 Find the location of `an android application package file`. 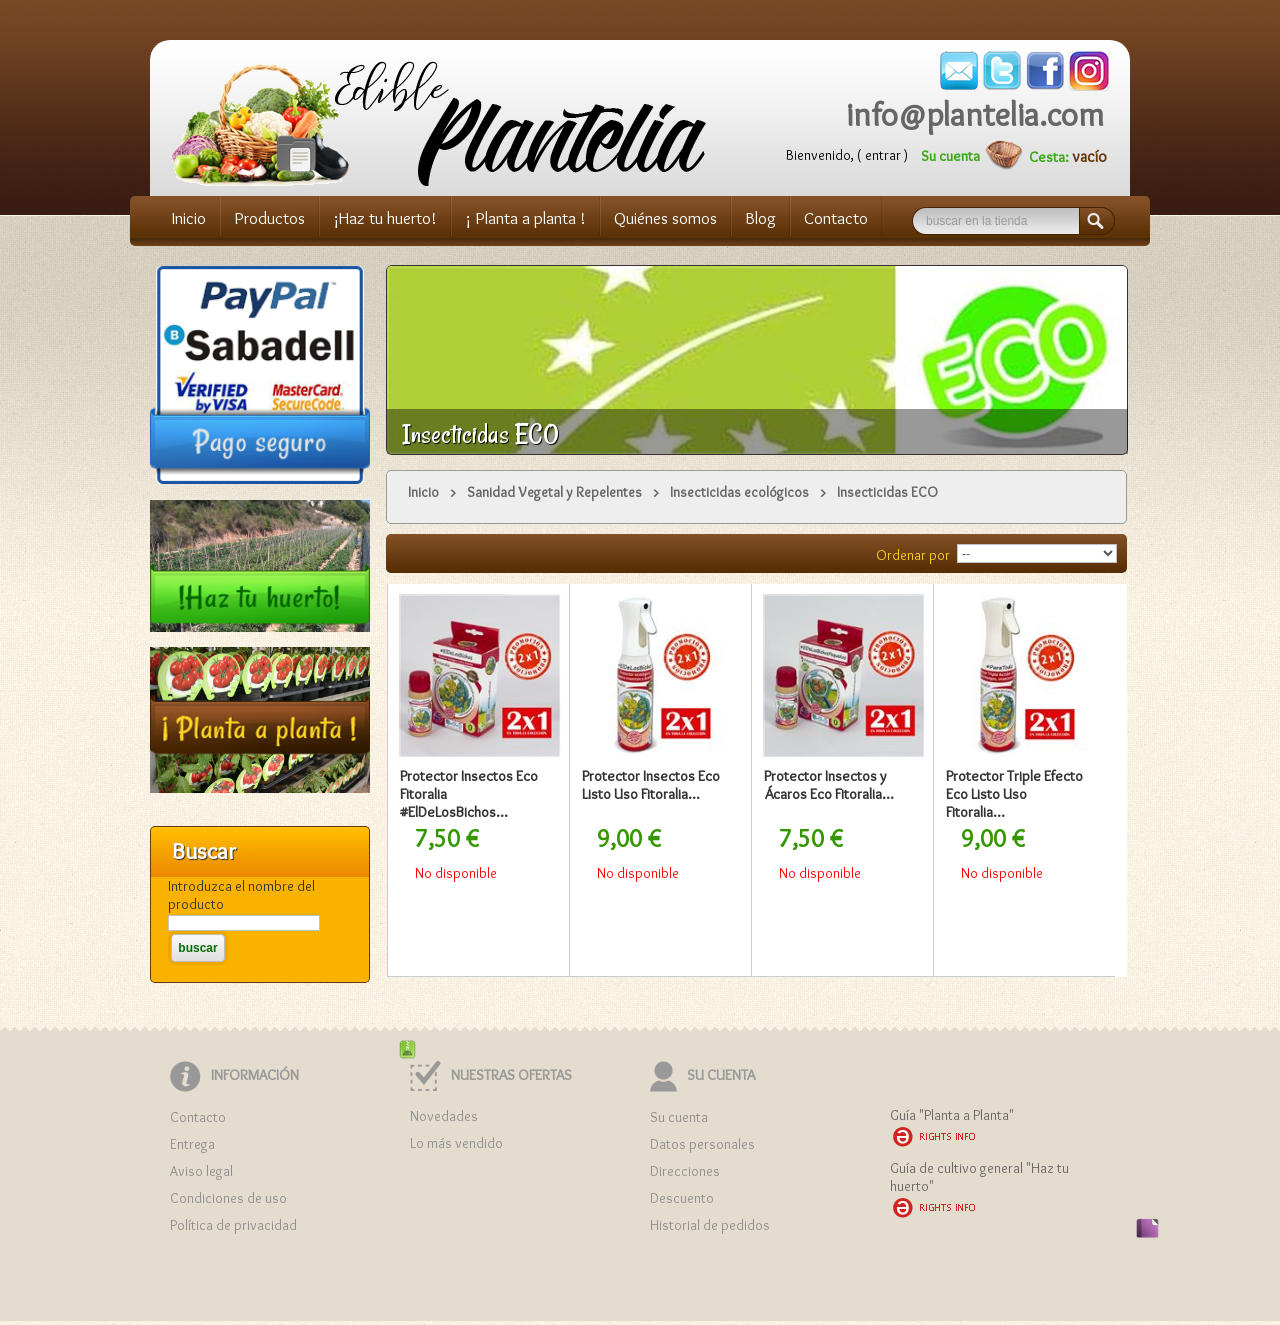

an android application package file is located at coordinates (407, 1049).